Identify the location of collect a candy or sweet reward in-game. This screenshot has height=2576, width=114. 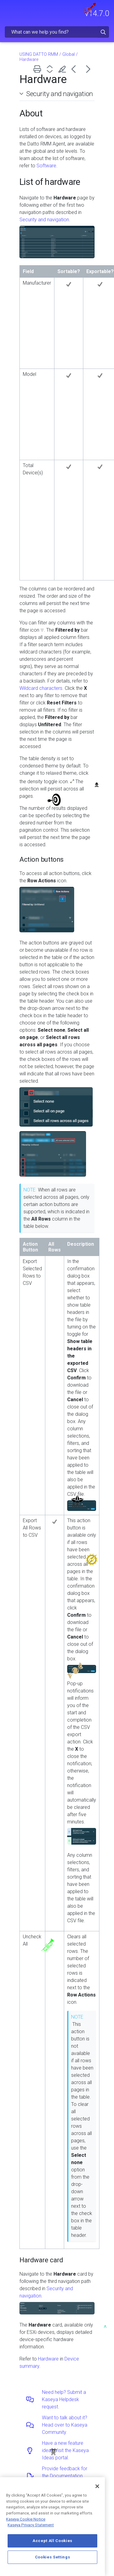
(75, 1671).